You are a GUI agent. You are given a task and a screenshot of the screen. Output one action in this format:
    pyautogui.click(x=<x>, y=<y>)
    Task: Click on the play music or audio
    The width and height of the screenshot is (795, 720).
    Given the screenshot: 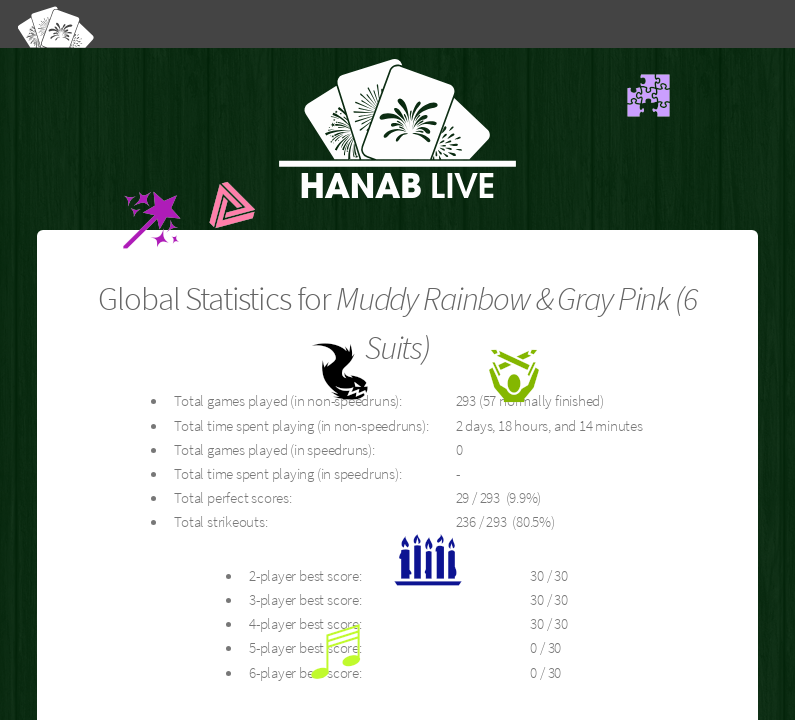 What is the action you would take?
    pyautogui.click(x=336, y=651)
    